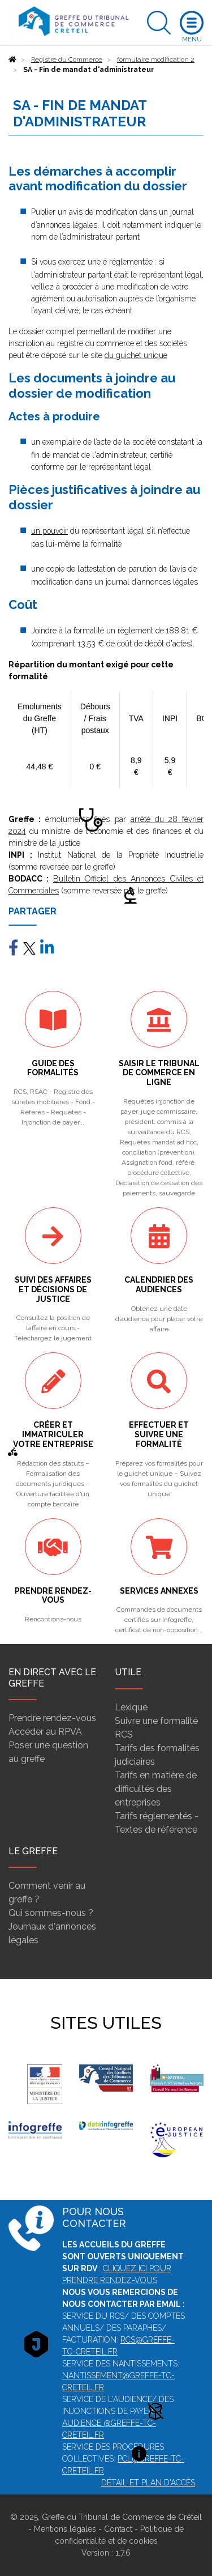 The image size is (212, 2576). What do you see at coordinates (36, 2344) in the screenshot?
I see `indicates items or categories starting with the letter J` at bounding box center [36, 2344].